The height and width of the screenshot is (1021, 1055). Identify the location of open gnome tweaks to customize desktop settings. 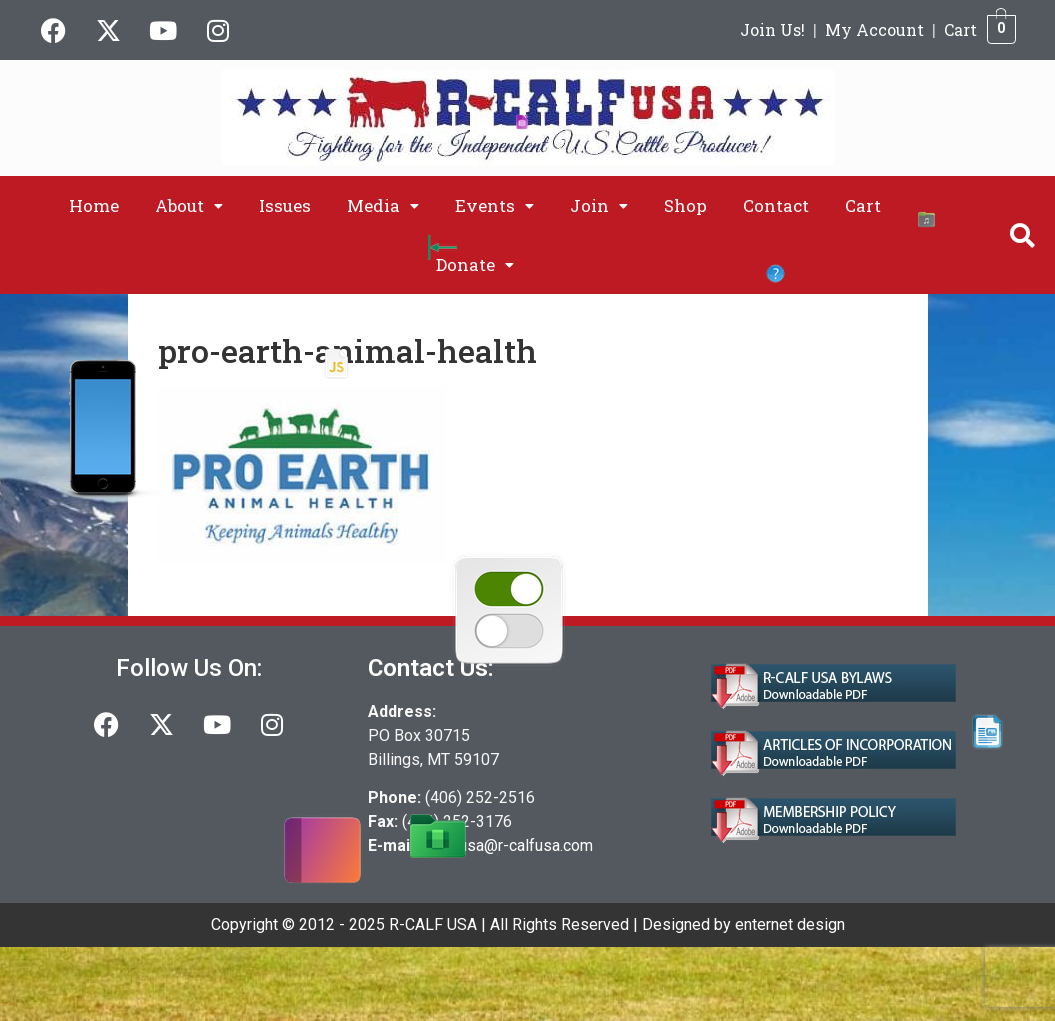
(509, 610).